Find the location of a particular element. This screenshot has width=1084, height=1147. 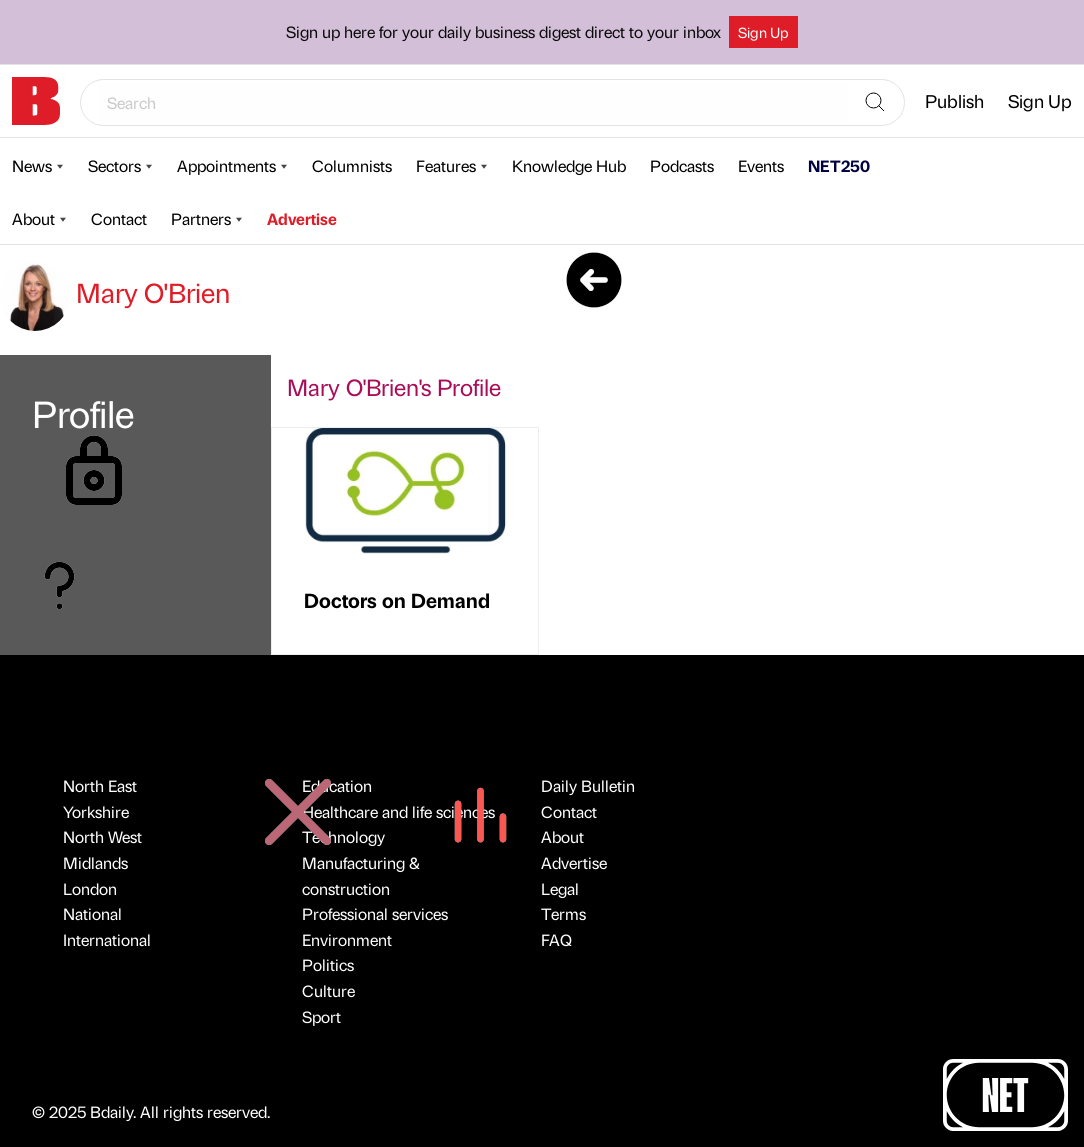

access help or support is located at coordinates (59, 585).